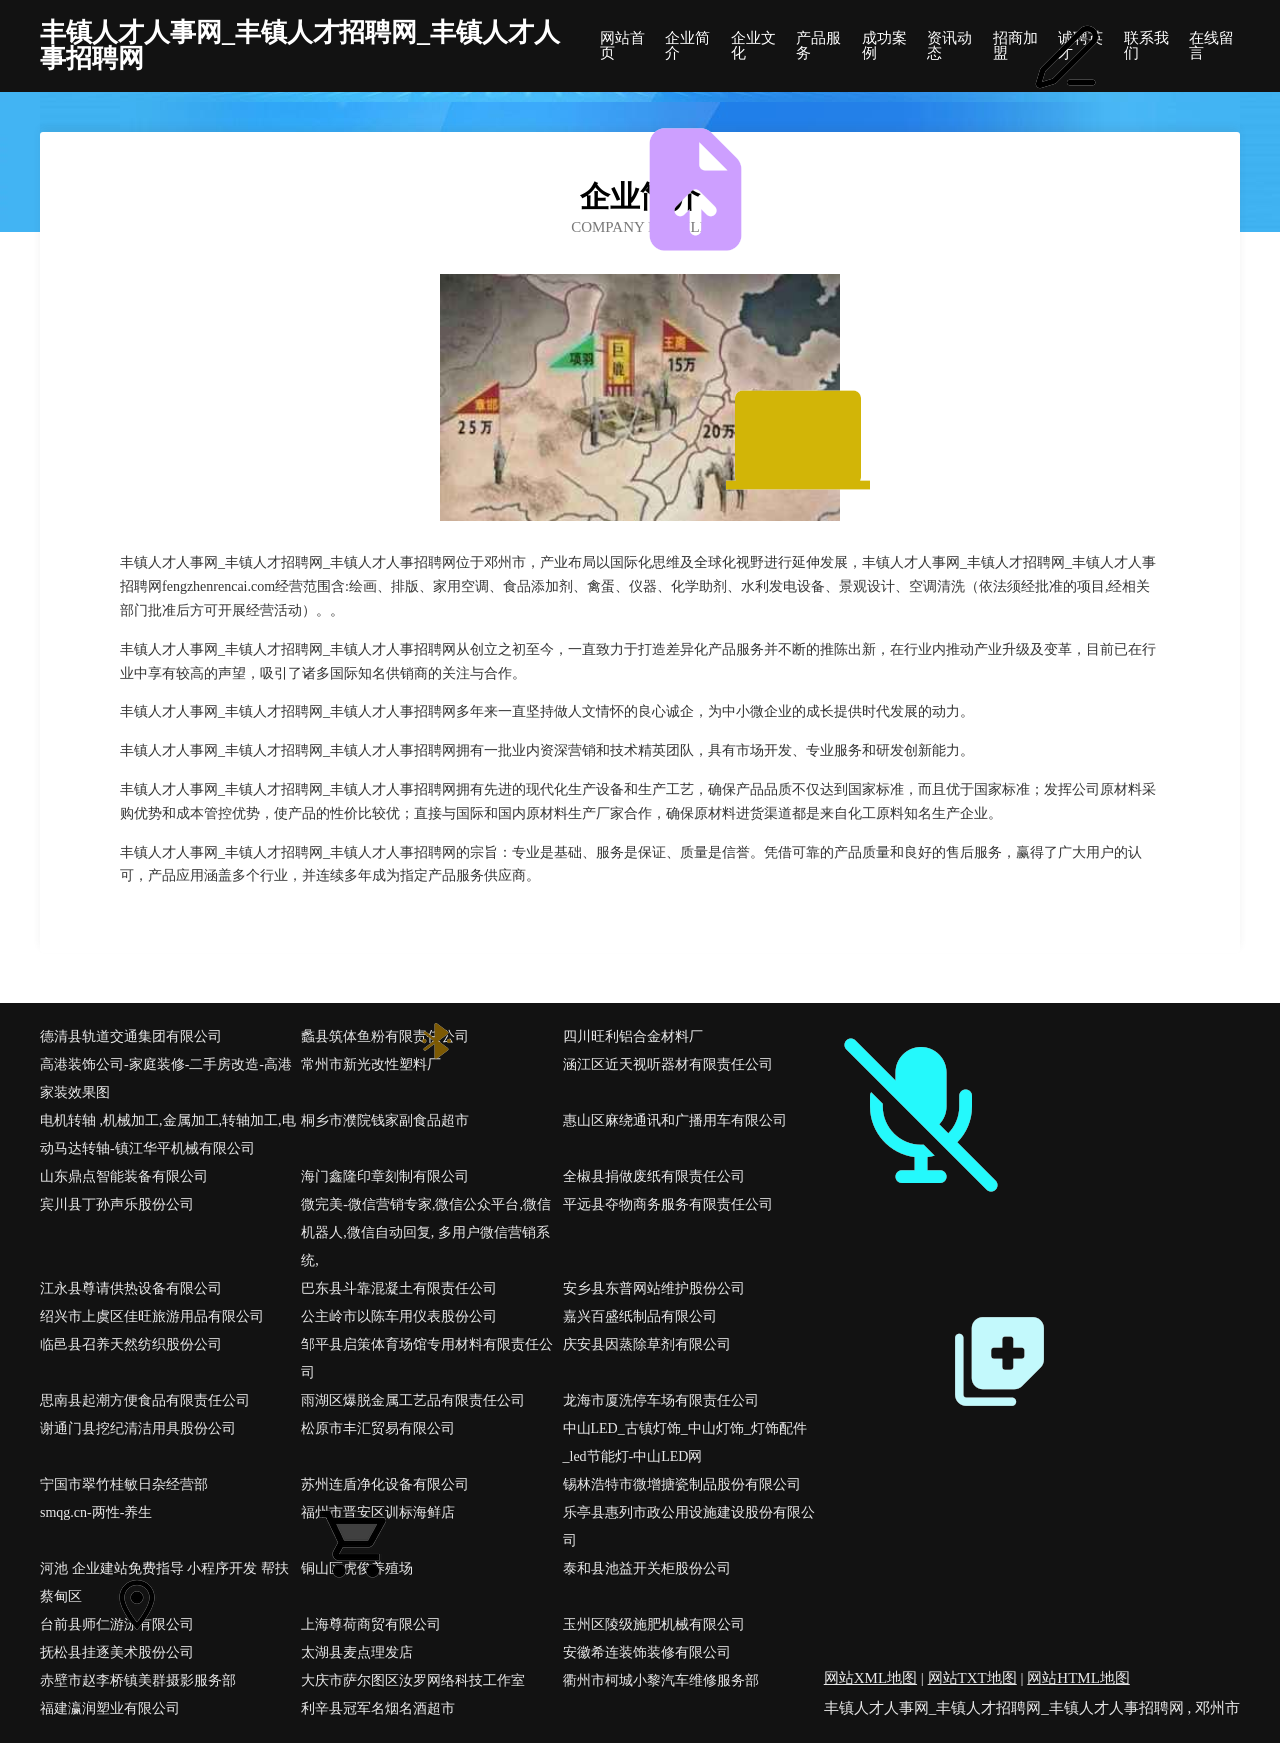 Image resolution: width=1280 pixels, height=1743 pixels. What do you see at coordinates (1067, 57) in the screenshot?
I see `edit text or content` at bounding box center [1067, 57].